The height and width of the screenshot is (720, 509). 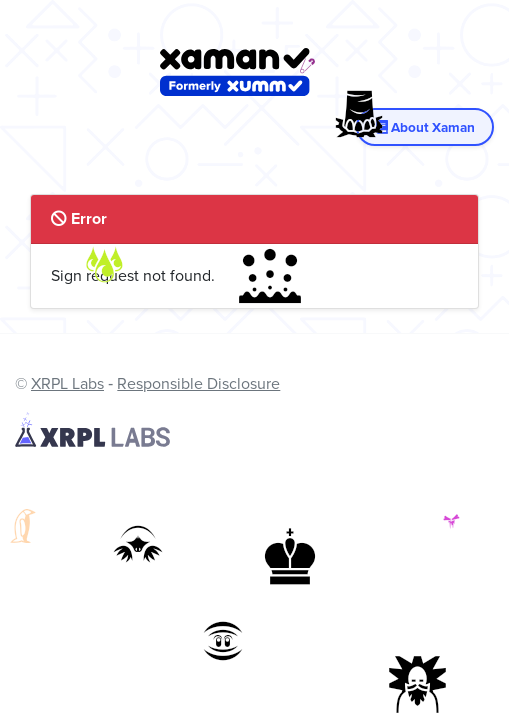 I want to click on perform a stomp attack, so click(x=359, y=114).